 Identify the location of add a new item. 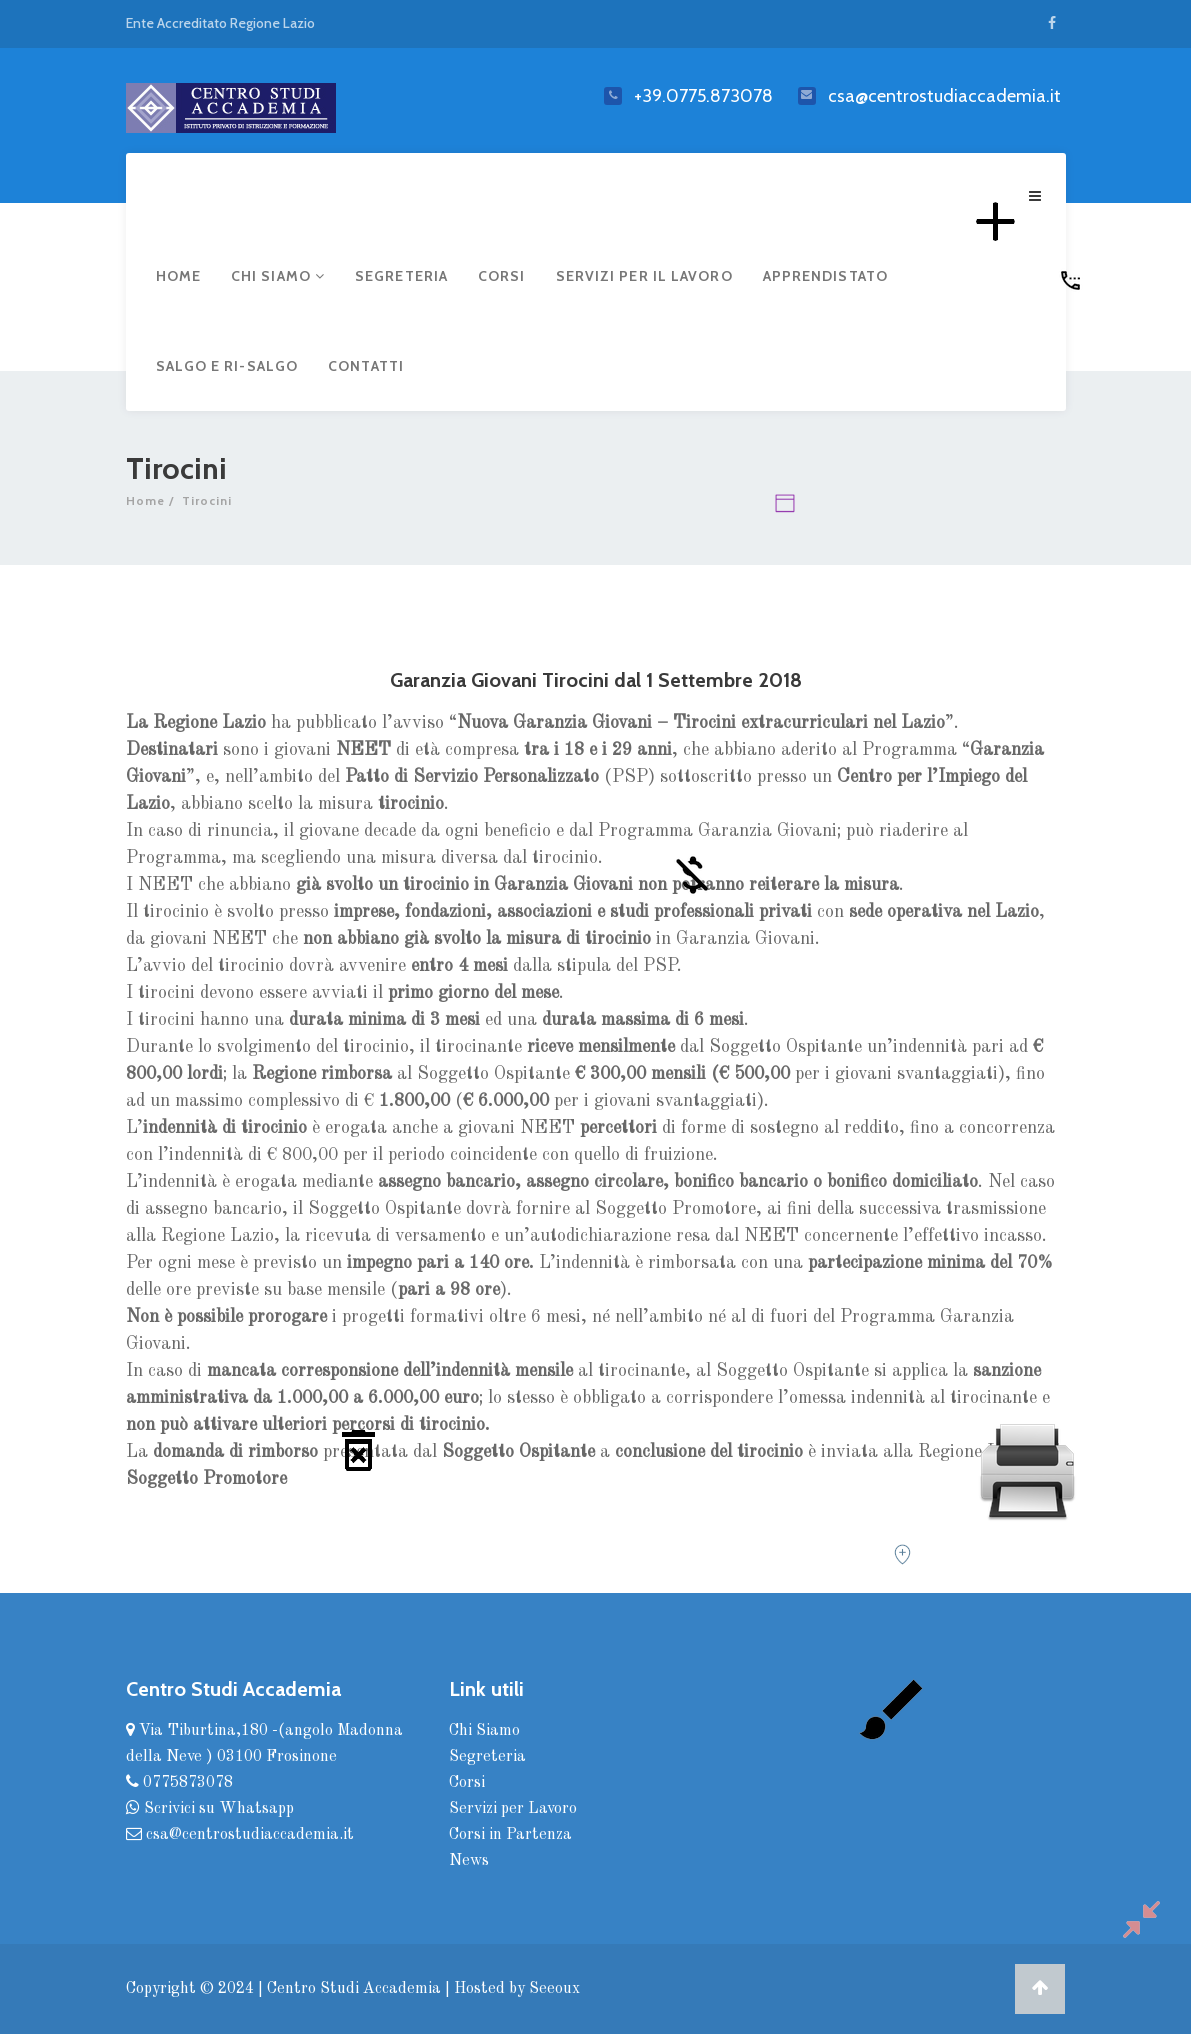
(995, 221).